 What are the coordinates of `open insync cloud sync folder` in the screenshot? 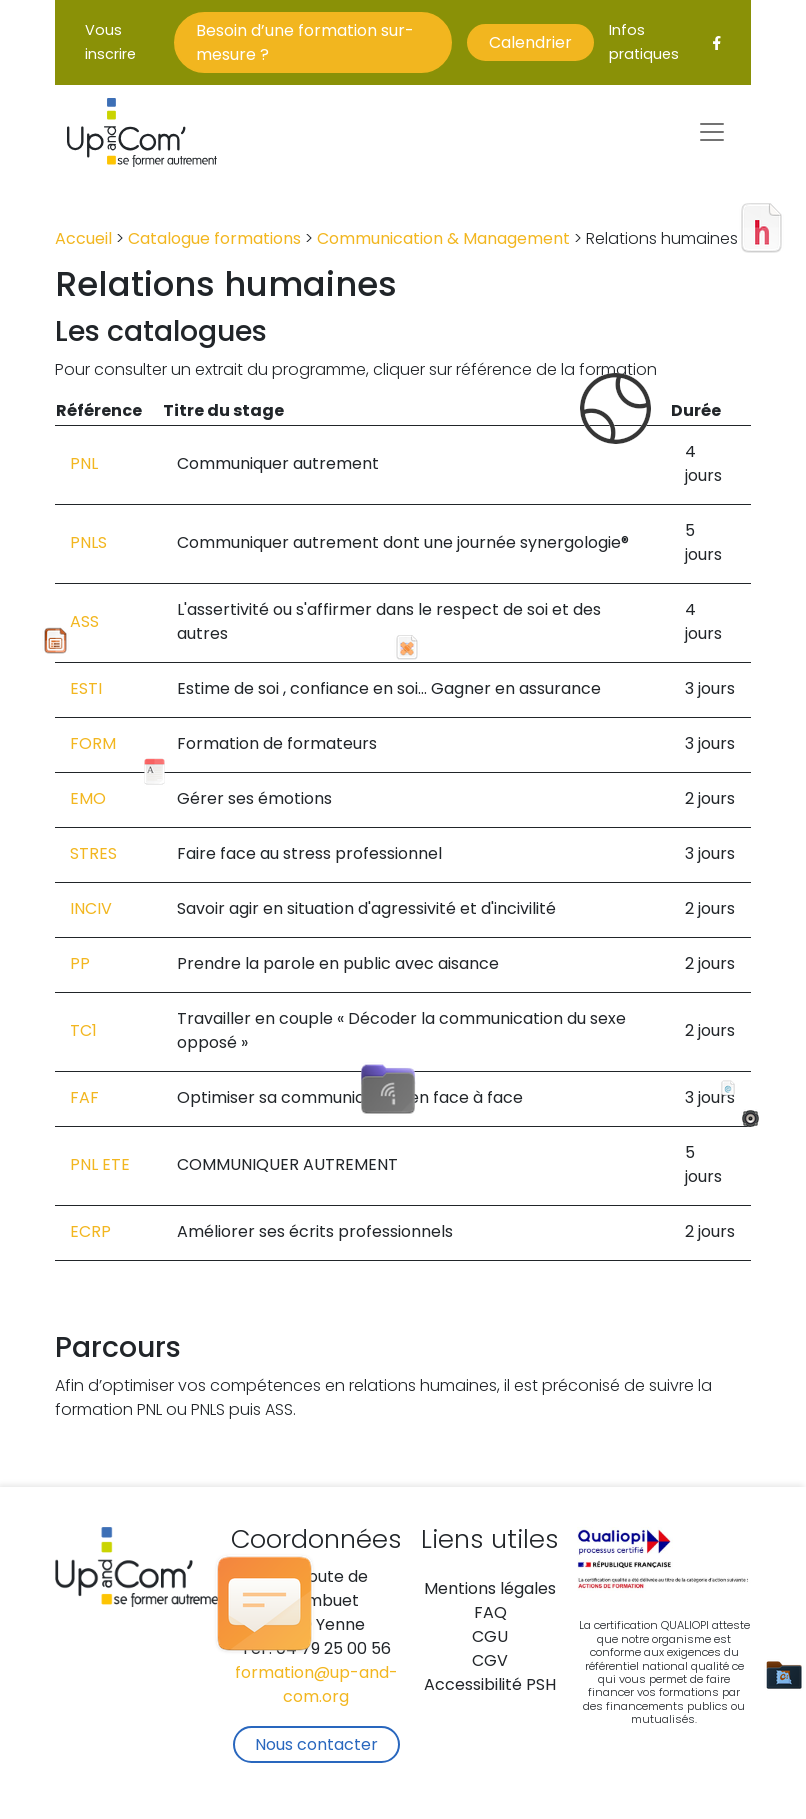 It's located at (388, 1089).